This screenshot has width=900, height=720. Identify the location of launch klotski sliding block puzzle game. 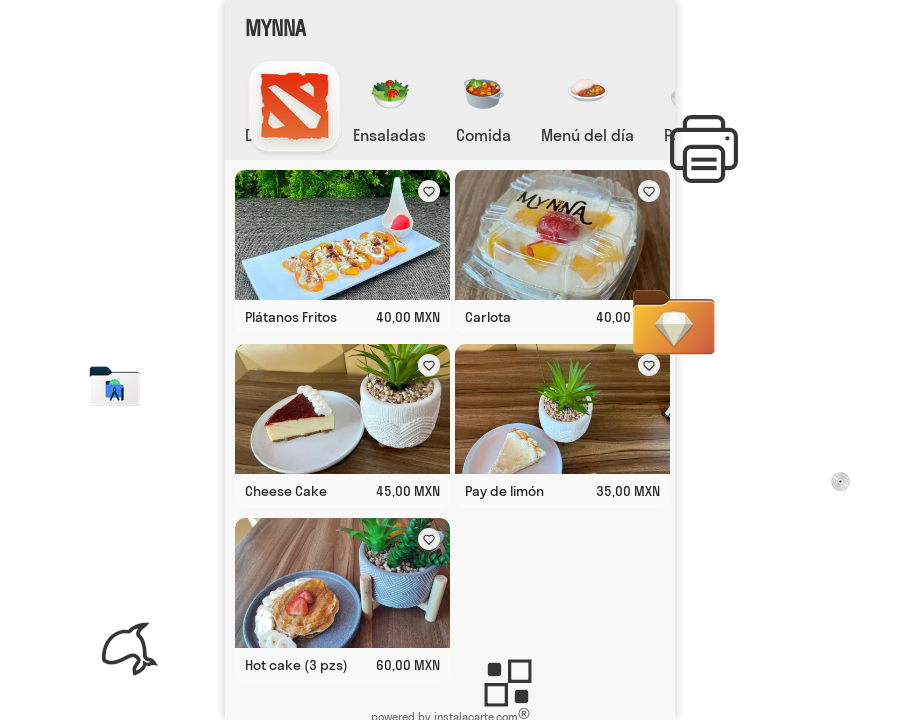
(508, 683).